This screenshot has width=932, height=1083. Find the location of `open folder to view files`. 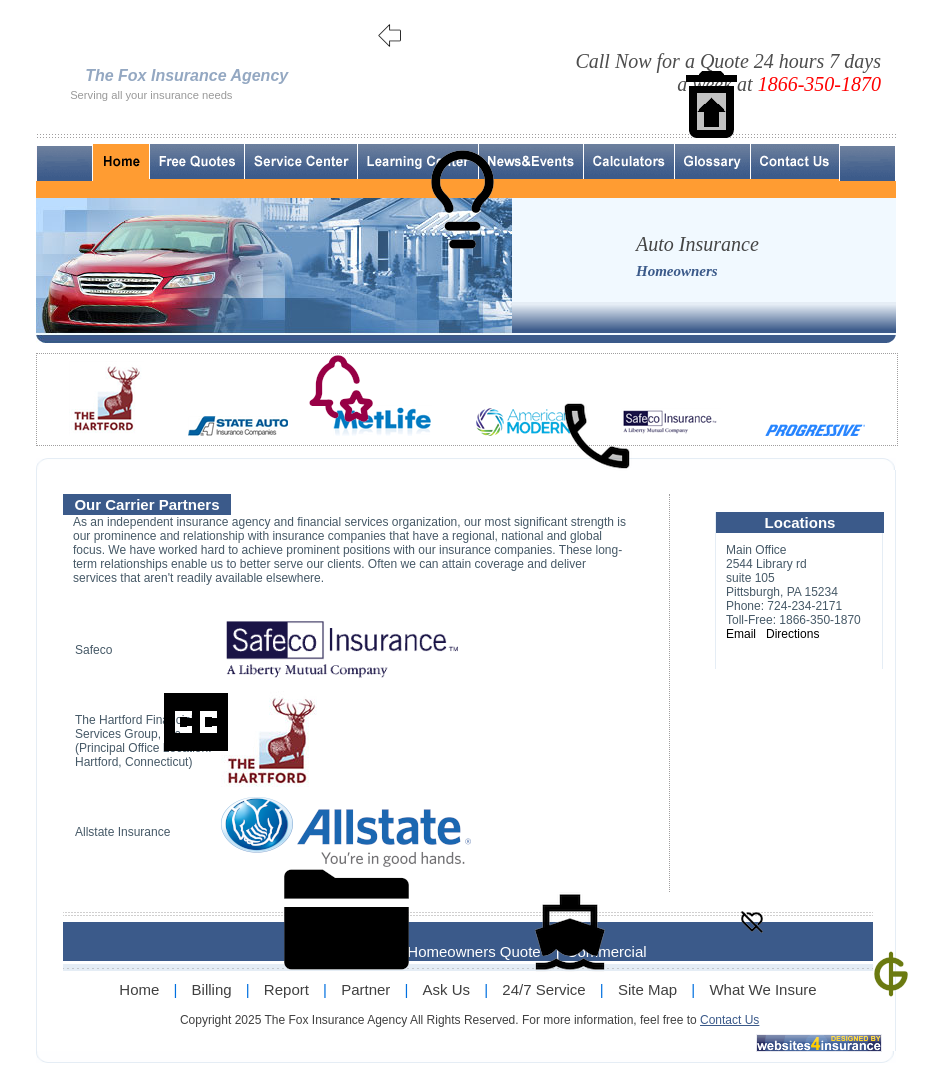

open folder to view files is located at coordinates (346, 919).